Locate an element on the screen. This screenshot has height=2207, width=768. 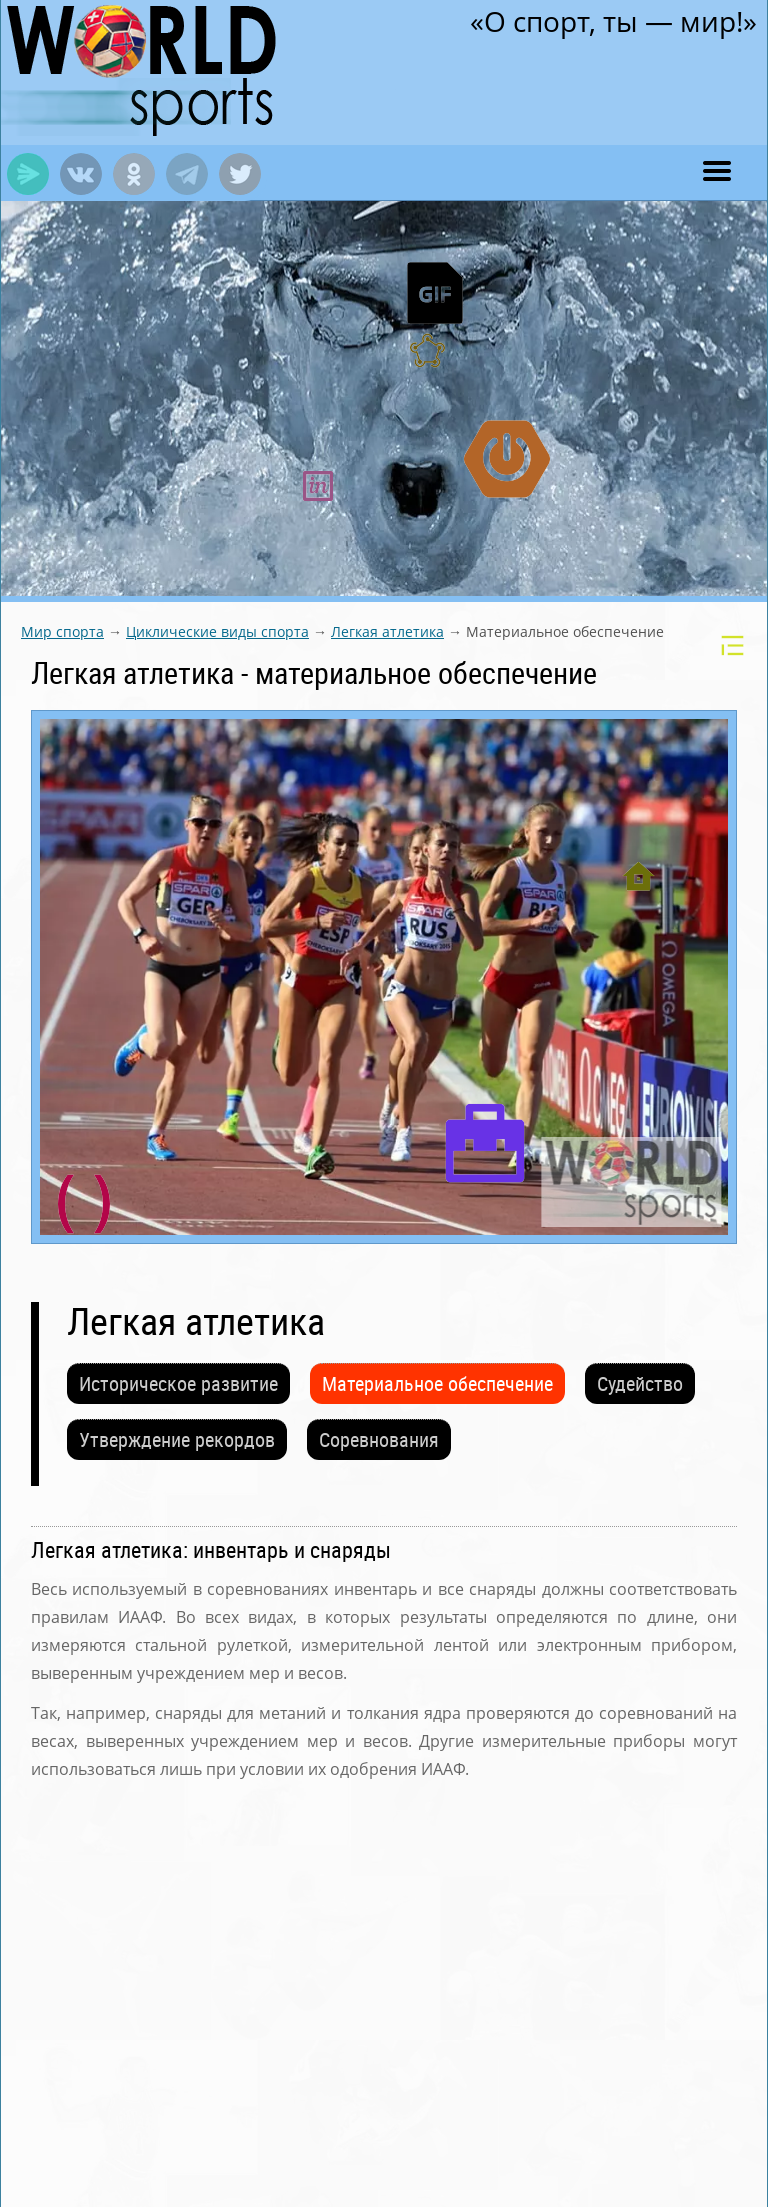
attach a GIF file is located at coordinates (435, 293).